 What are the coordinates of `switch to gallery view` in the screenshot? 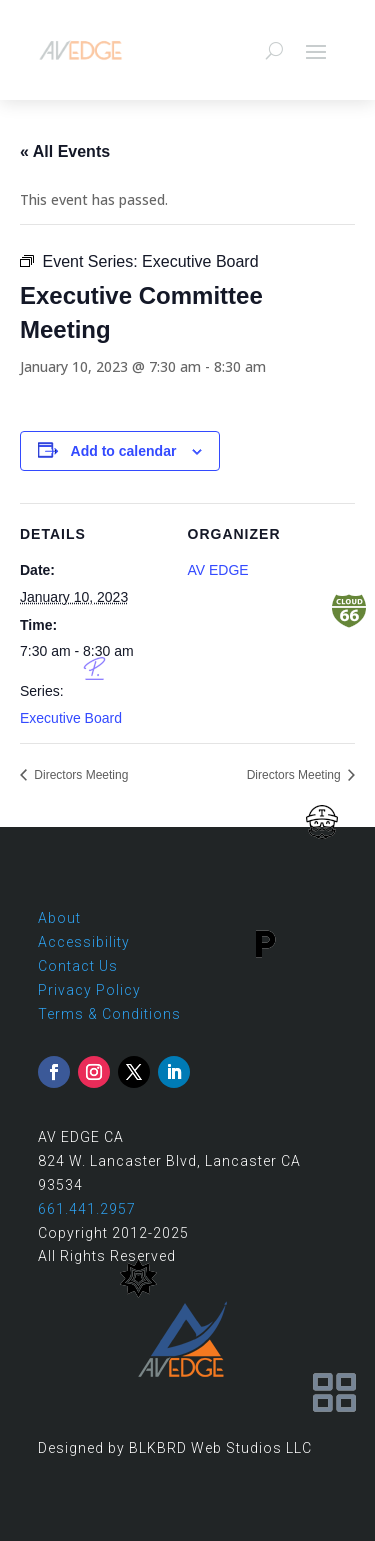 It's located at (334, 1392).